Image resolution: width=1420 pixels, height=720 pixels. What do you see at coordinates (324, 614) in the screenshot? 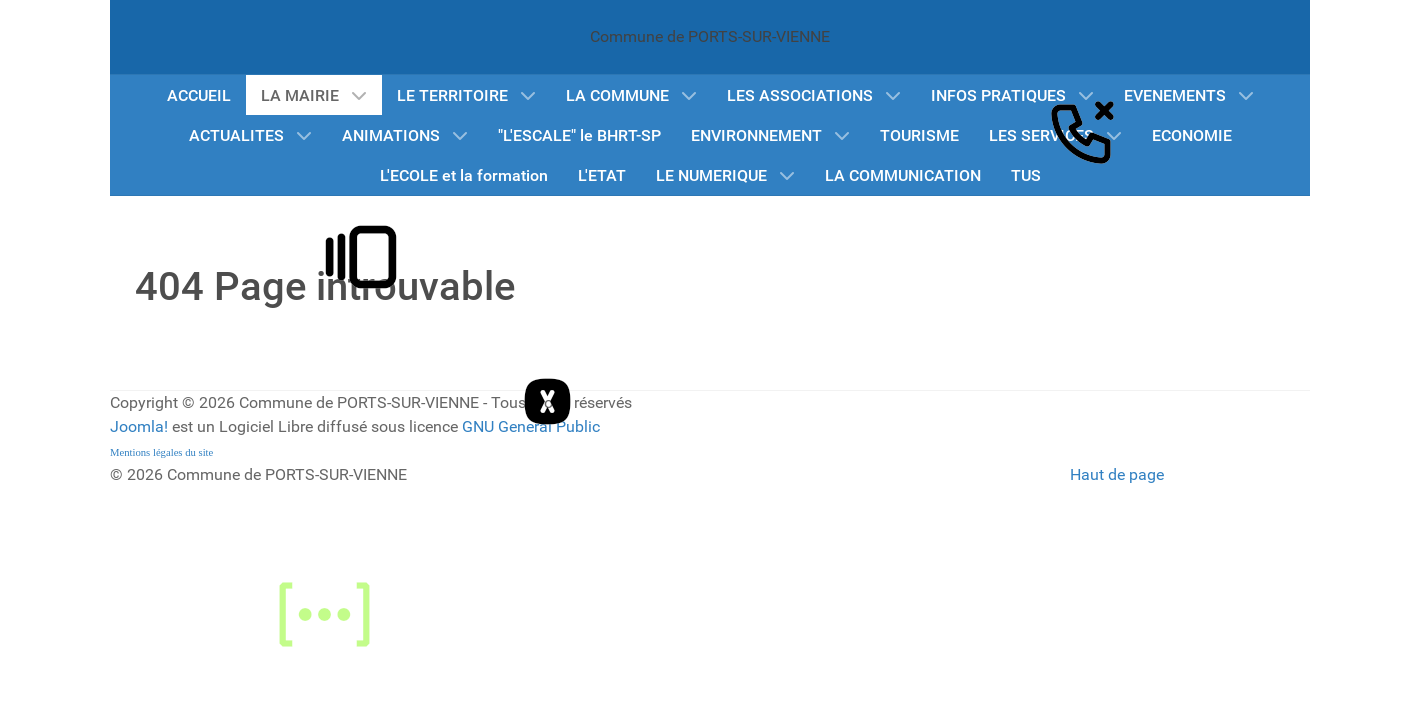
I see `wrap selected code with a snippet or block` at bounding box center [324, 614].